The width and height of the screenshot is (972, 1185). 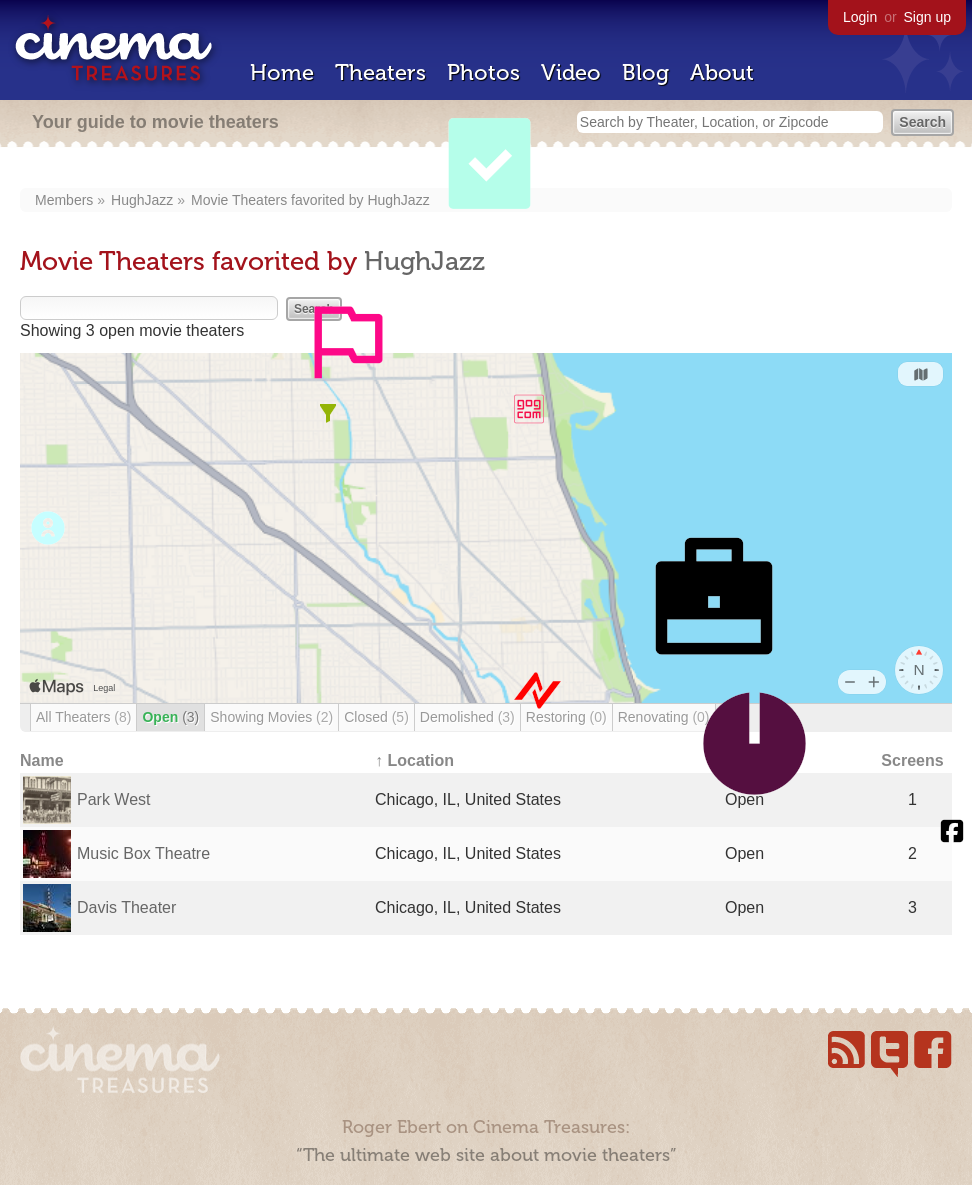 I want to click on link to facebook profile or page, so click(x=952, y=831).